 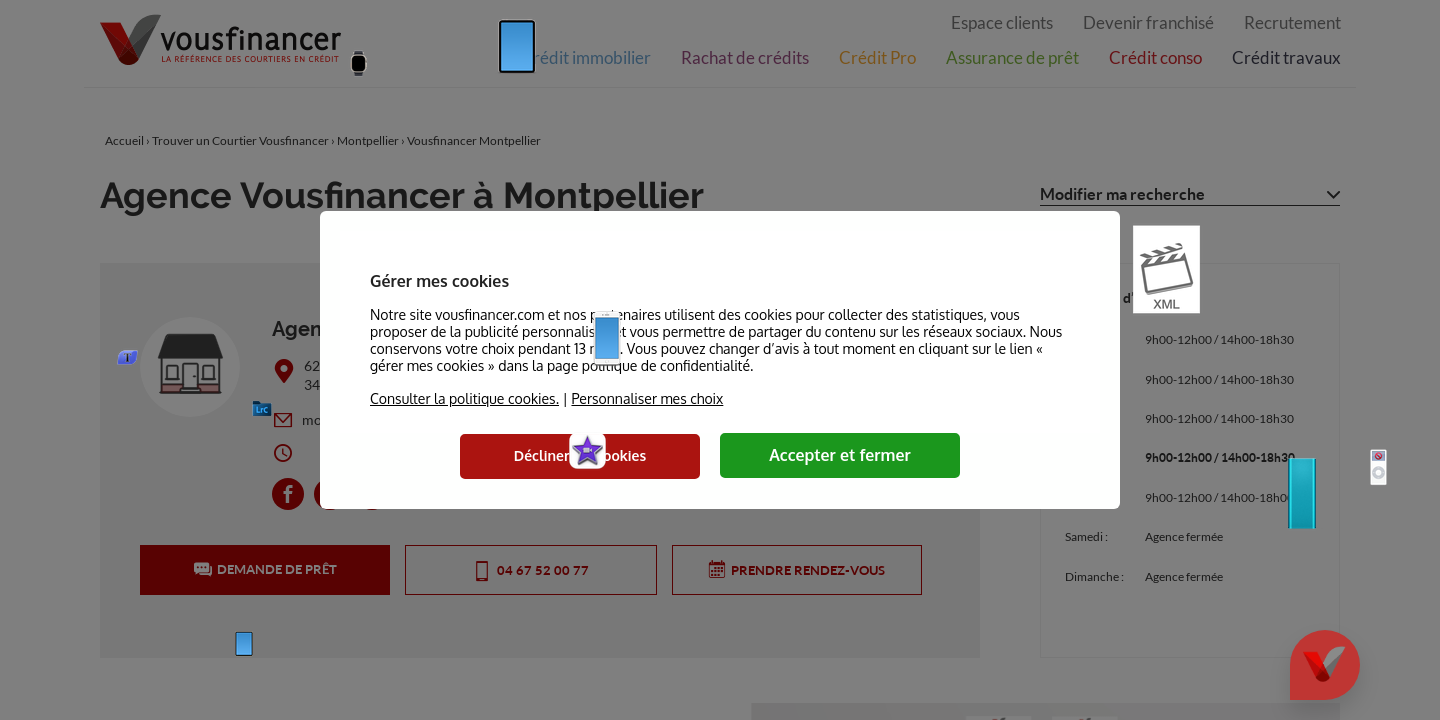 What do you see at coordinates (358, 63) in the screenshot?
I see `apple watch ultra device icon` at bounding box center [358, 63].